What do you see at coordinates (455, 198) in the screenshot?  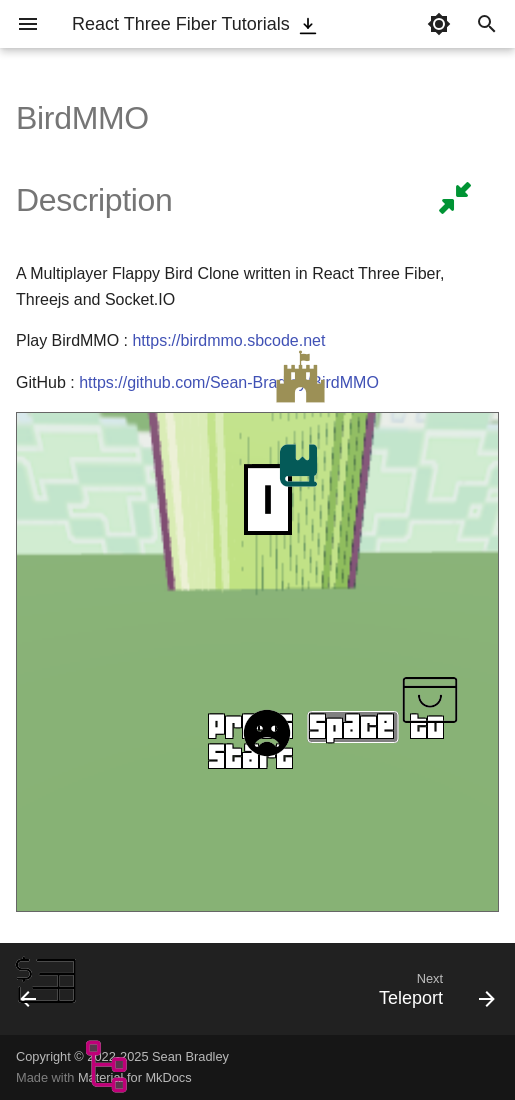 I see `exit fullscreen mode` at bounding box center [455, 198].